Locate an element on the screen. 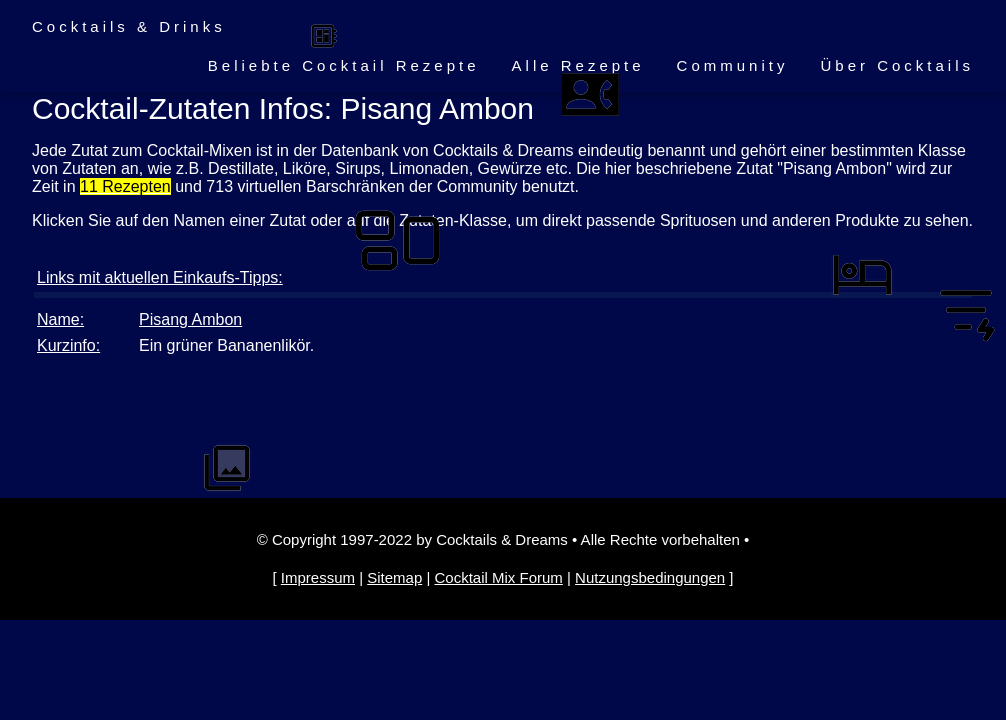  apply quick filter settings is located at coordinates (966, 310).